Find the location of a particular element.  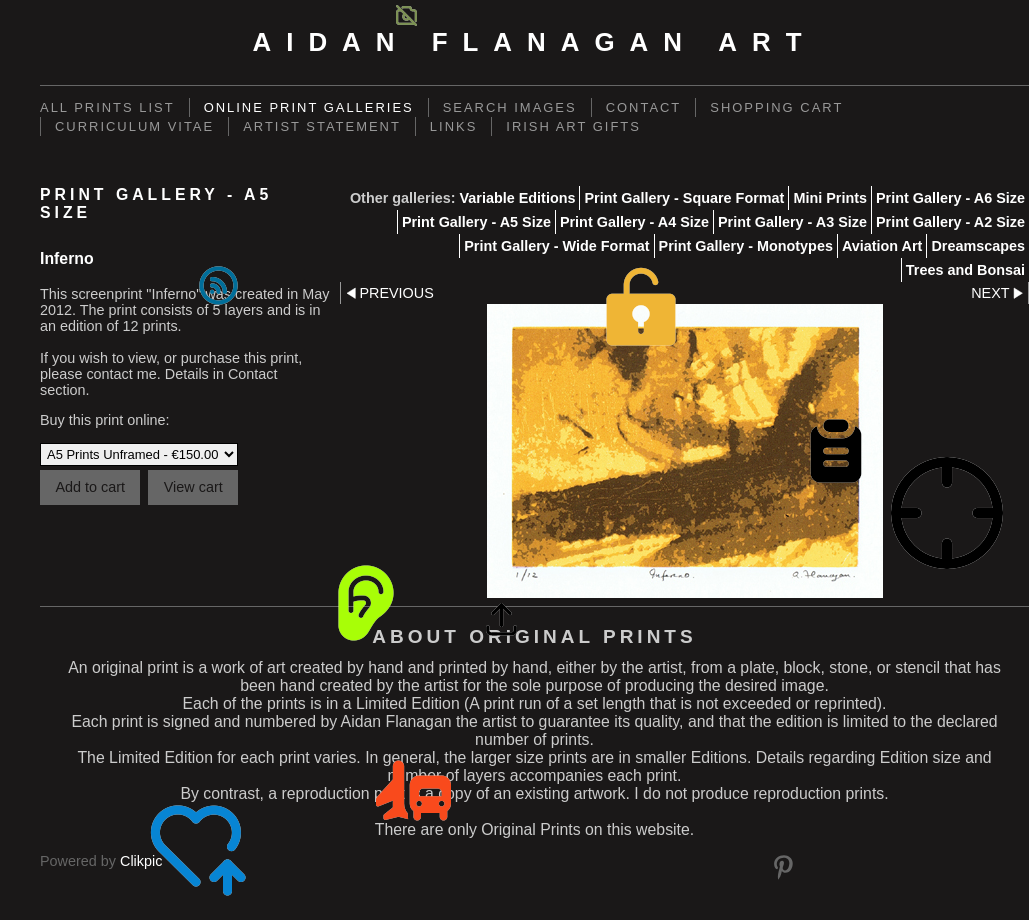

upload a file or document is located at coordinates (501, 618).